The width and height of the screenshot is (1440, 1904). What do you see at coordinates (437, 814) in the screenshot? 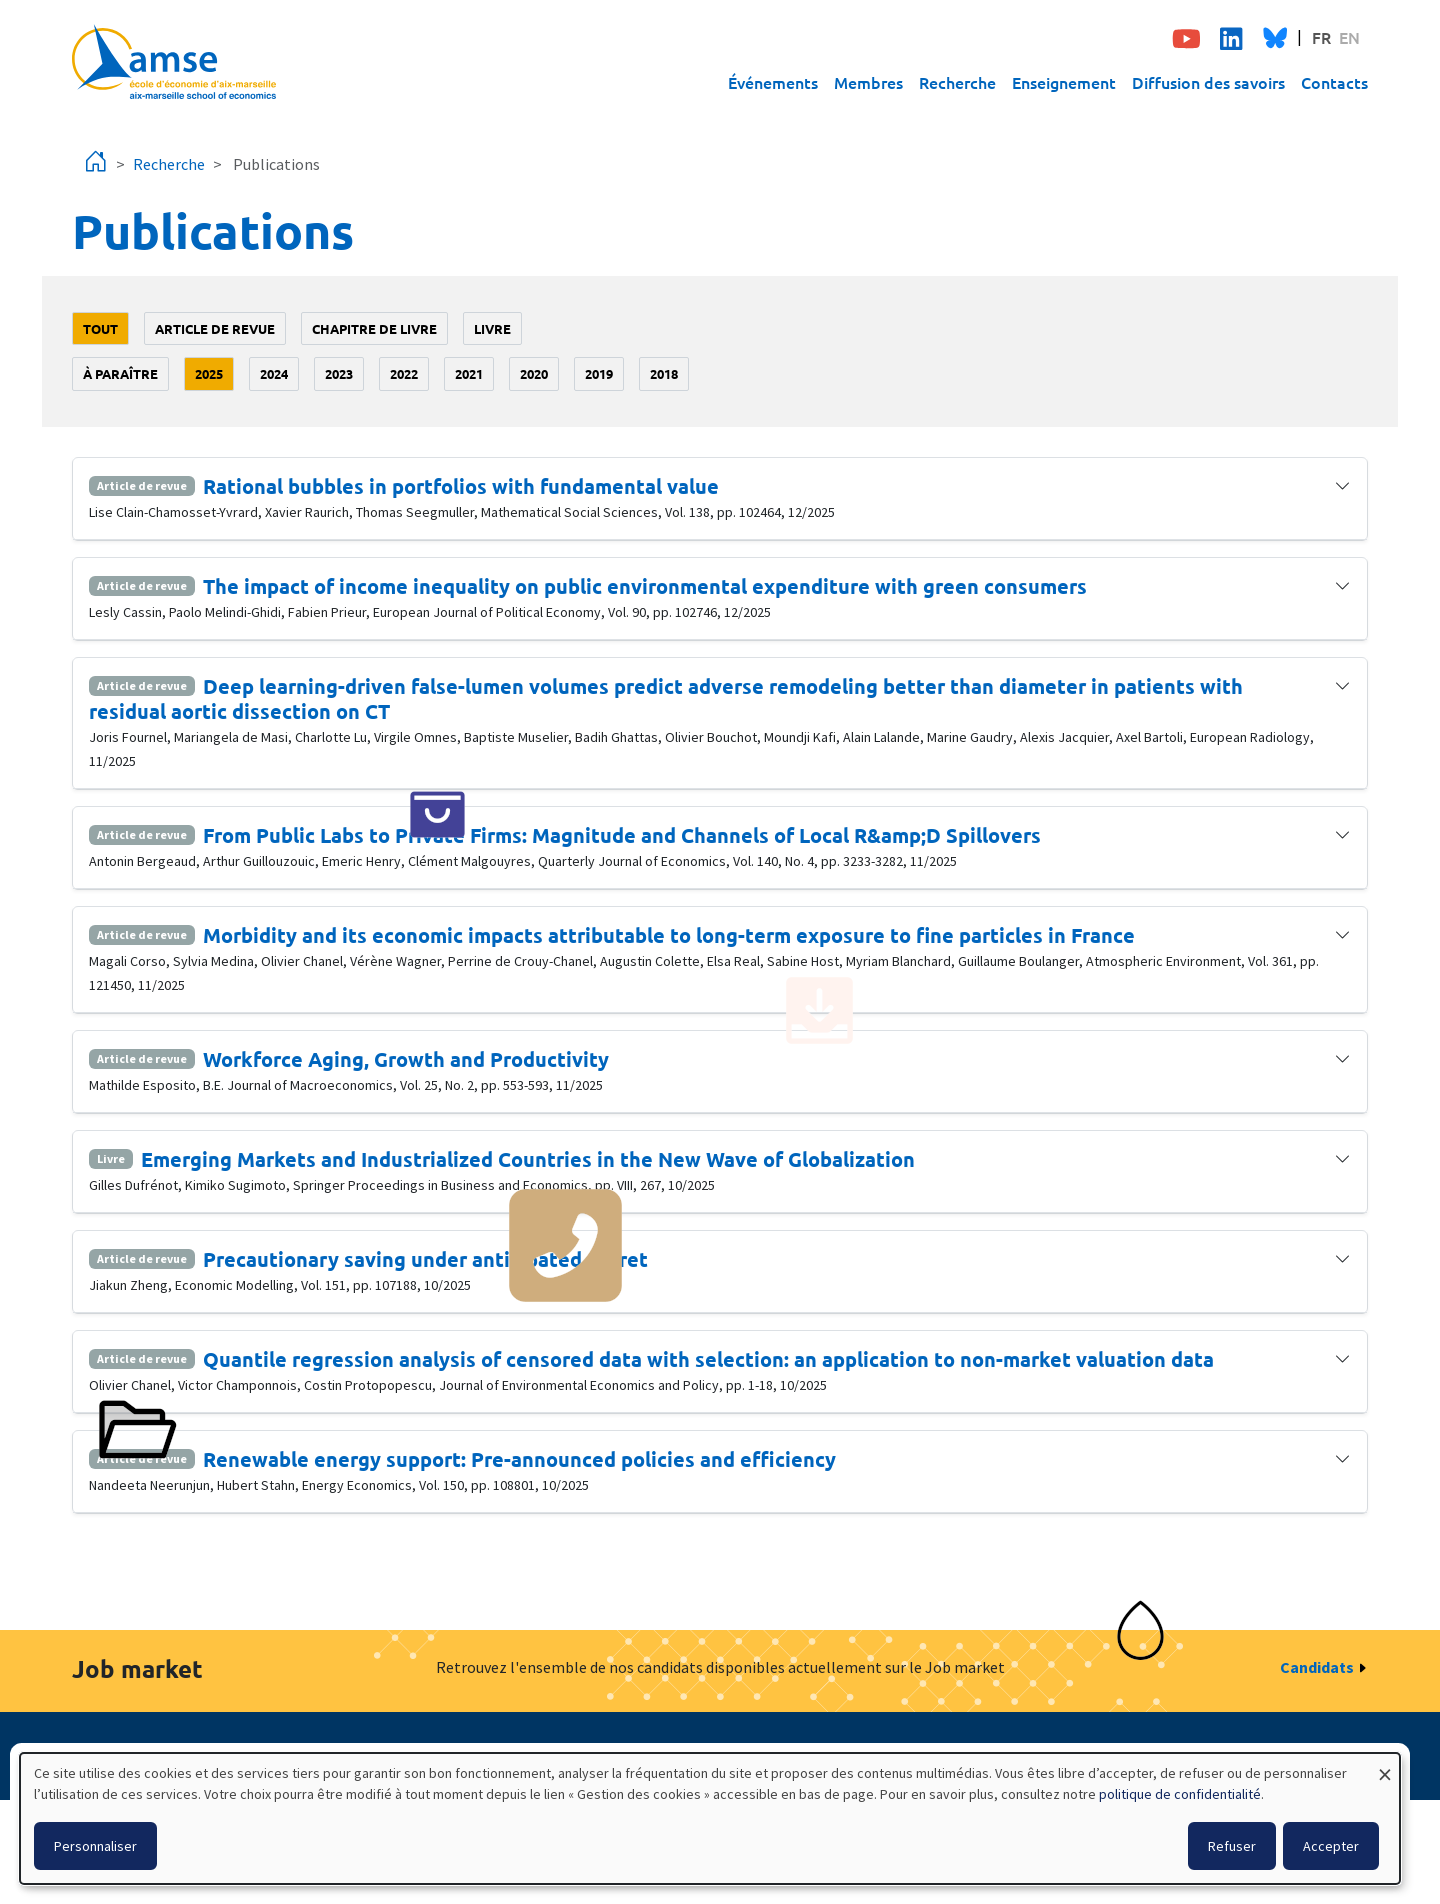
I see `view your shopping cart` at bounding box center [437, 814].